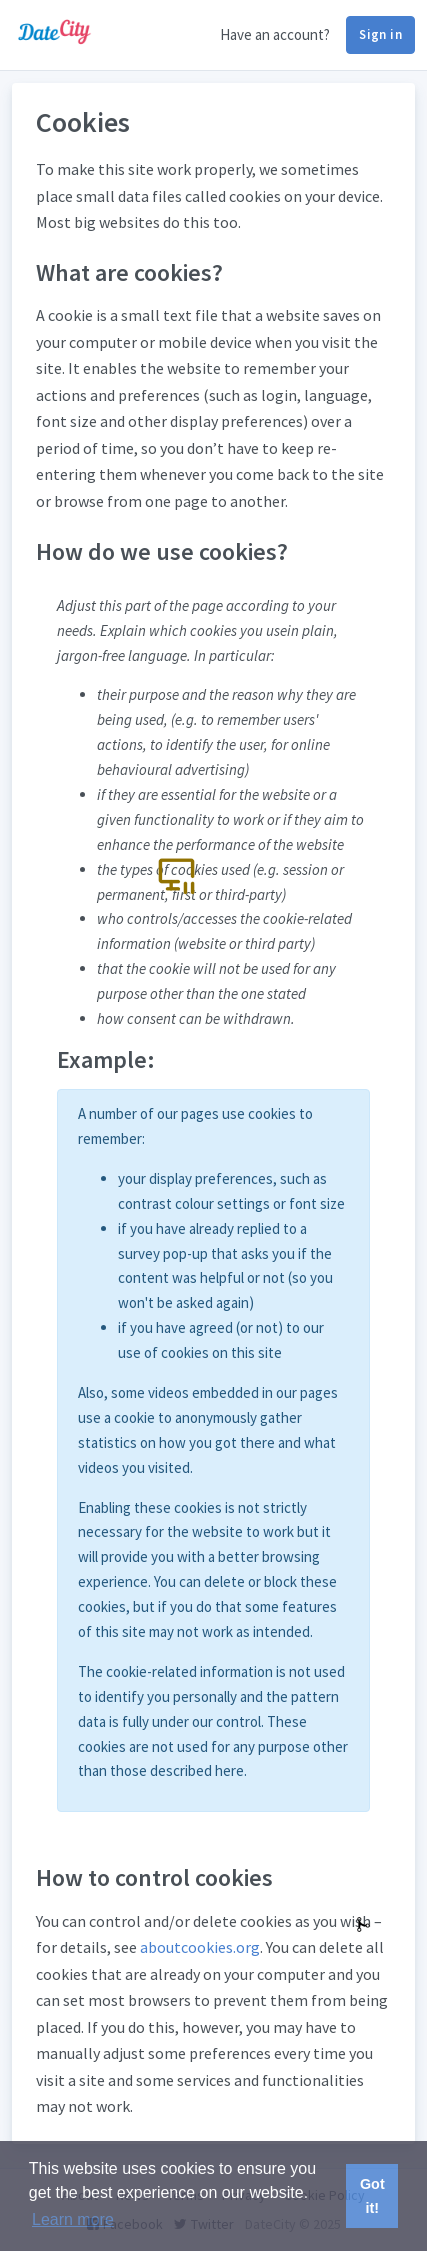  Describe the element at coordinates (176, 874) in the screenshot. I see `pause desktop streaming or mirroring` at that location.